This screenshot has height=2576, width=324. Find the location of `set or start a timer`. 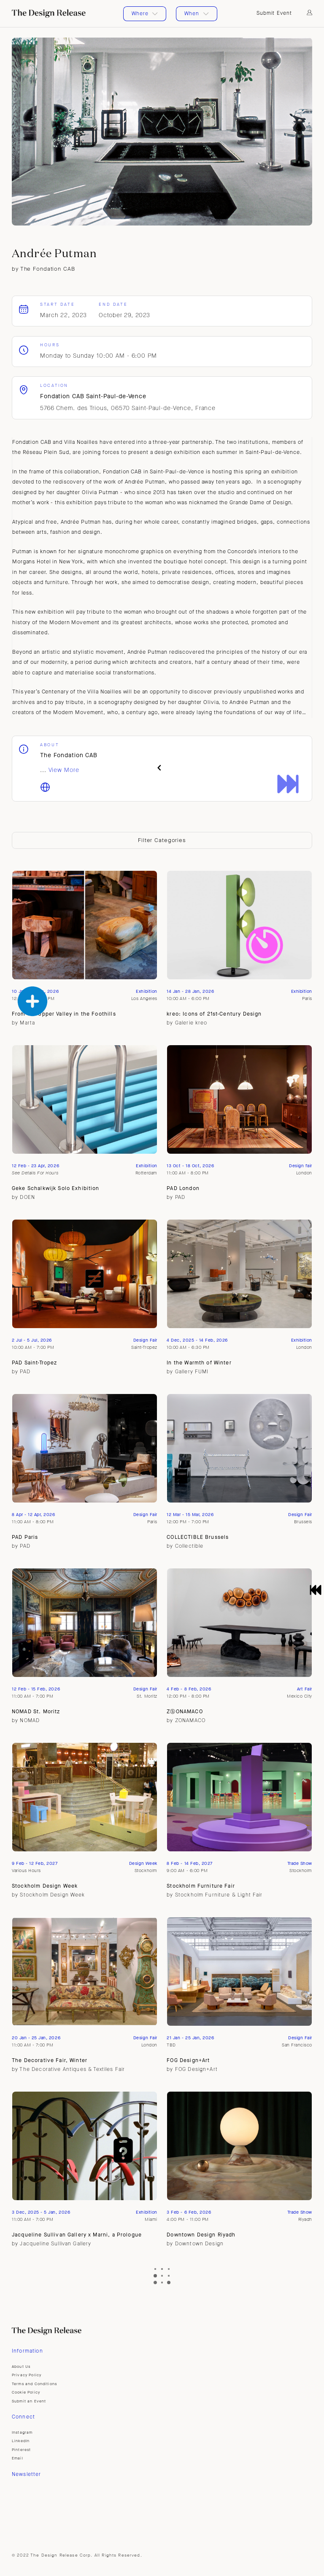

set or start a timer is located at coordinates (265, 945).